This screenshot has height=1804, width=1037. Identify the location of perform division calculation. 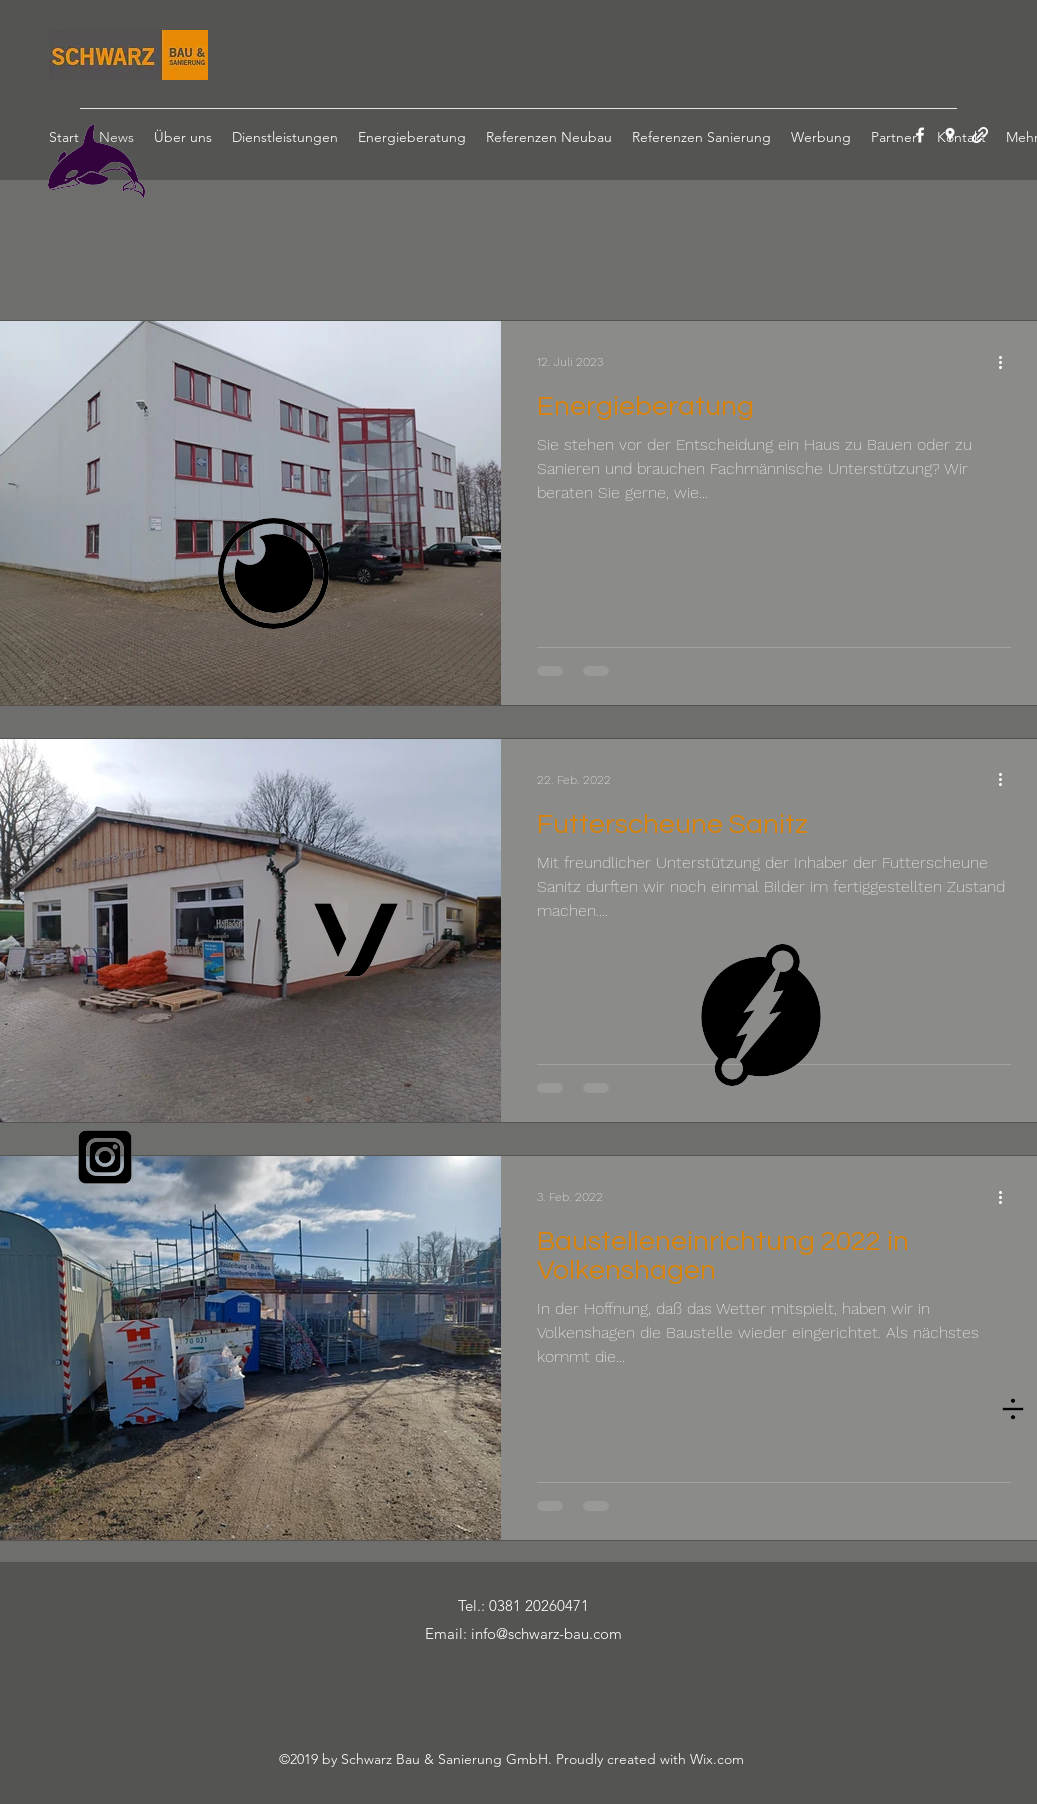
(1013, 1409).